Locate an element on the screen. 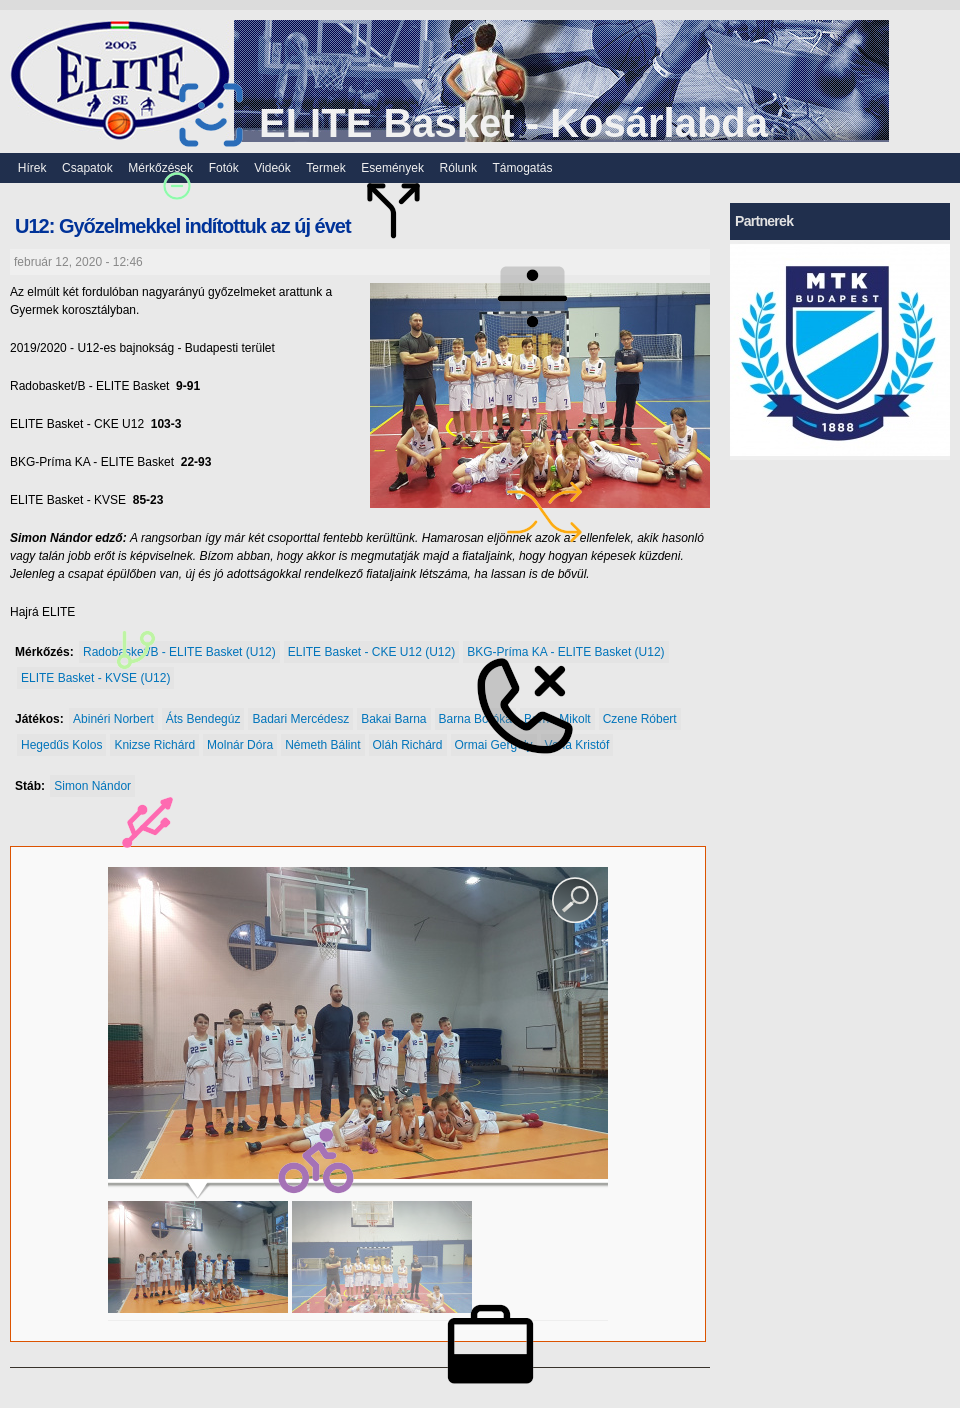 This screenshot has width=960, height=1408. split content into multiple paths is located at coordinates (393, 209).